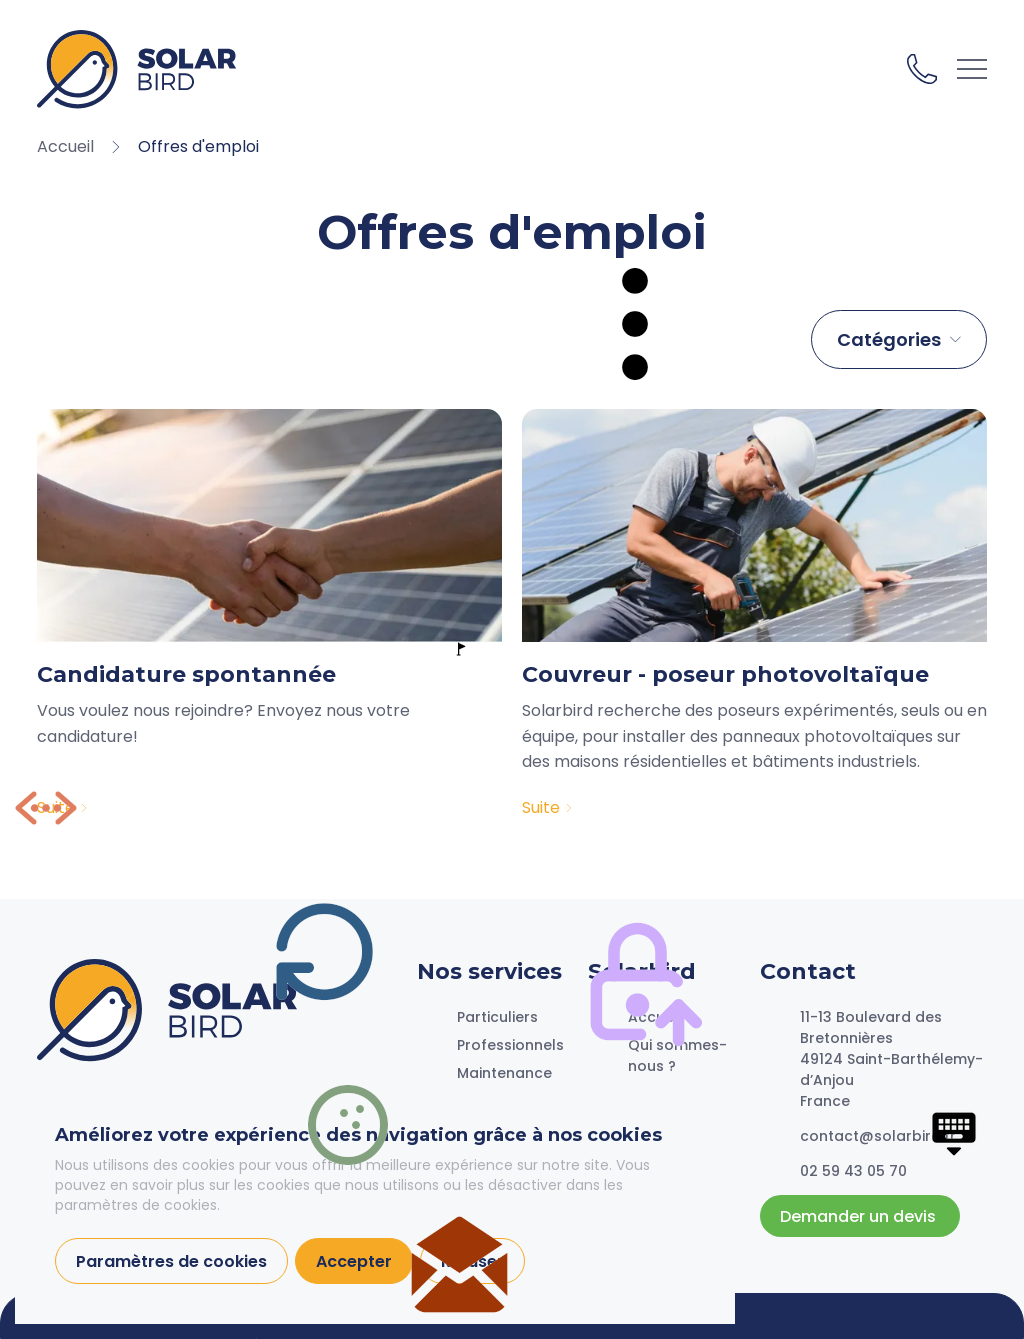  I want to click on access bowling or sports-related features, so click(348, 1125).